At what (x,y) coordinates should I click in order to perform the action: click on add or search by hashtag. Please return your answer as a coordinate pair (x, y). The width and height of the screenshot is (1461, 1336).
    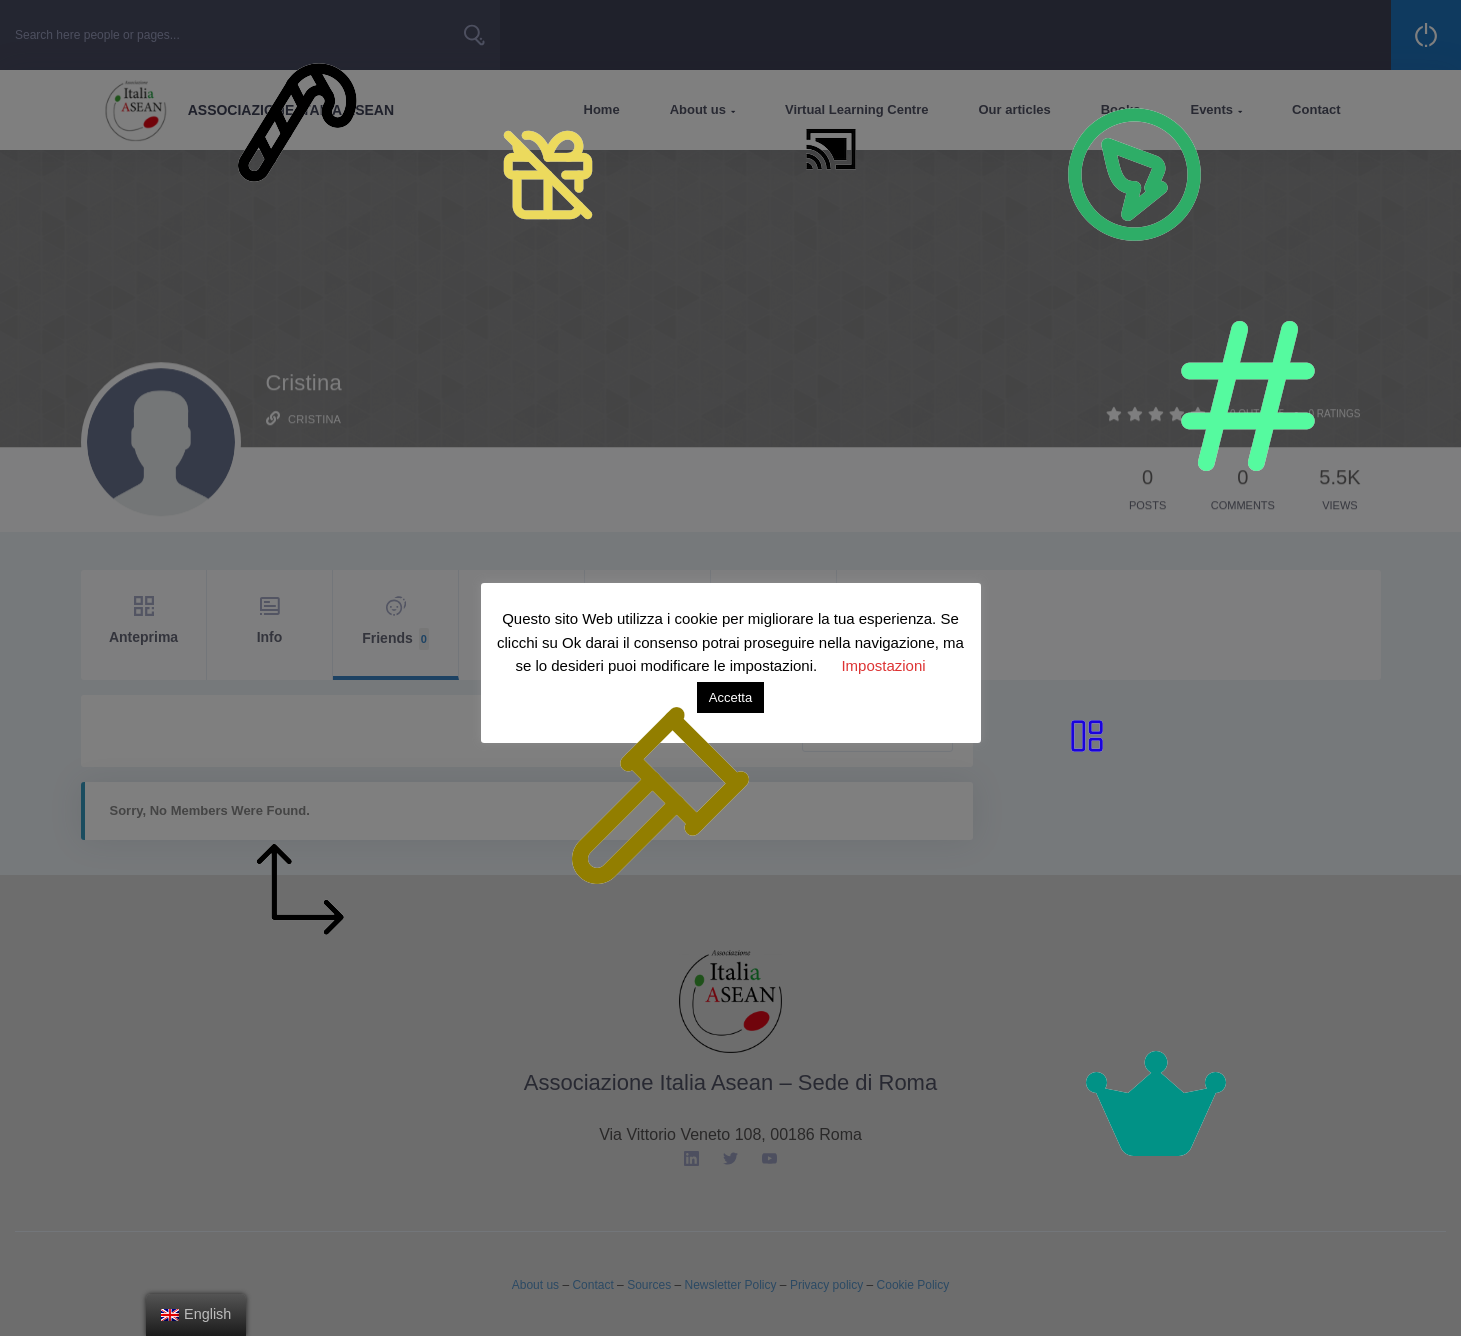
    Looking at the image, I should click on (1248, 396).